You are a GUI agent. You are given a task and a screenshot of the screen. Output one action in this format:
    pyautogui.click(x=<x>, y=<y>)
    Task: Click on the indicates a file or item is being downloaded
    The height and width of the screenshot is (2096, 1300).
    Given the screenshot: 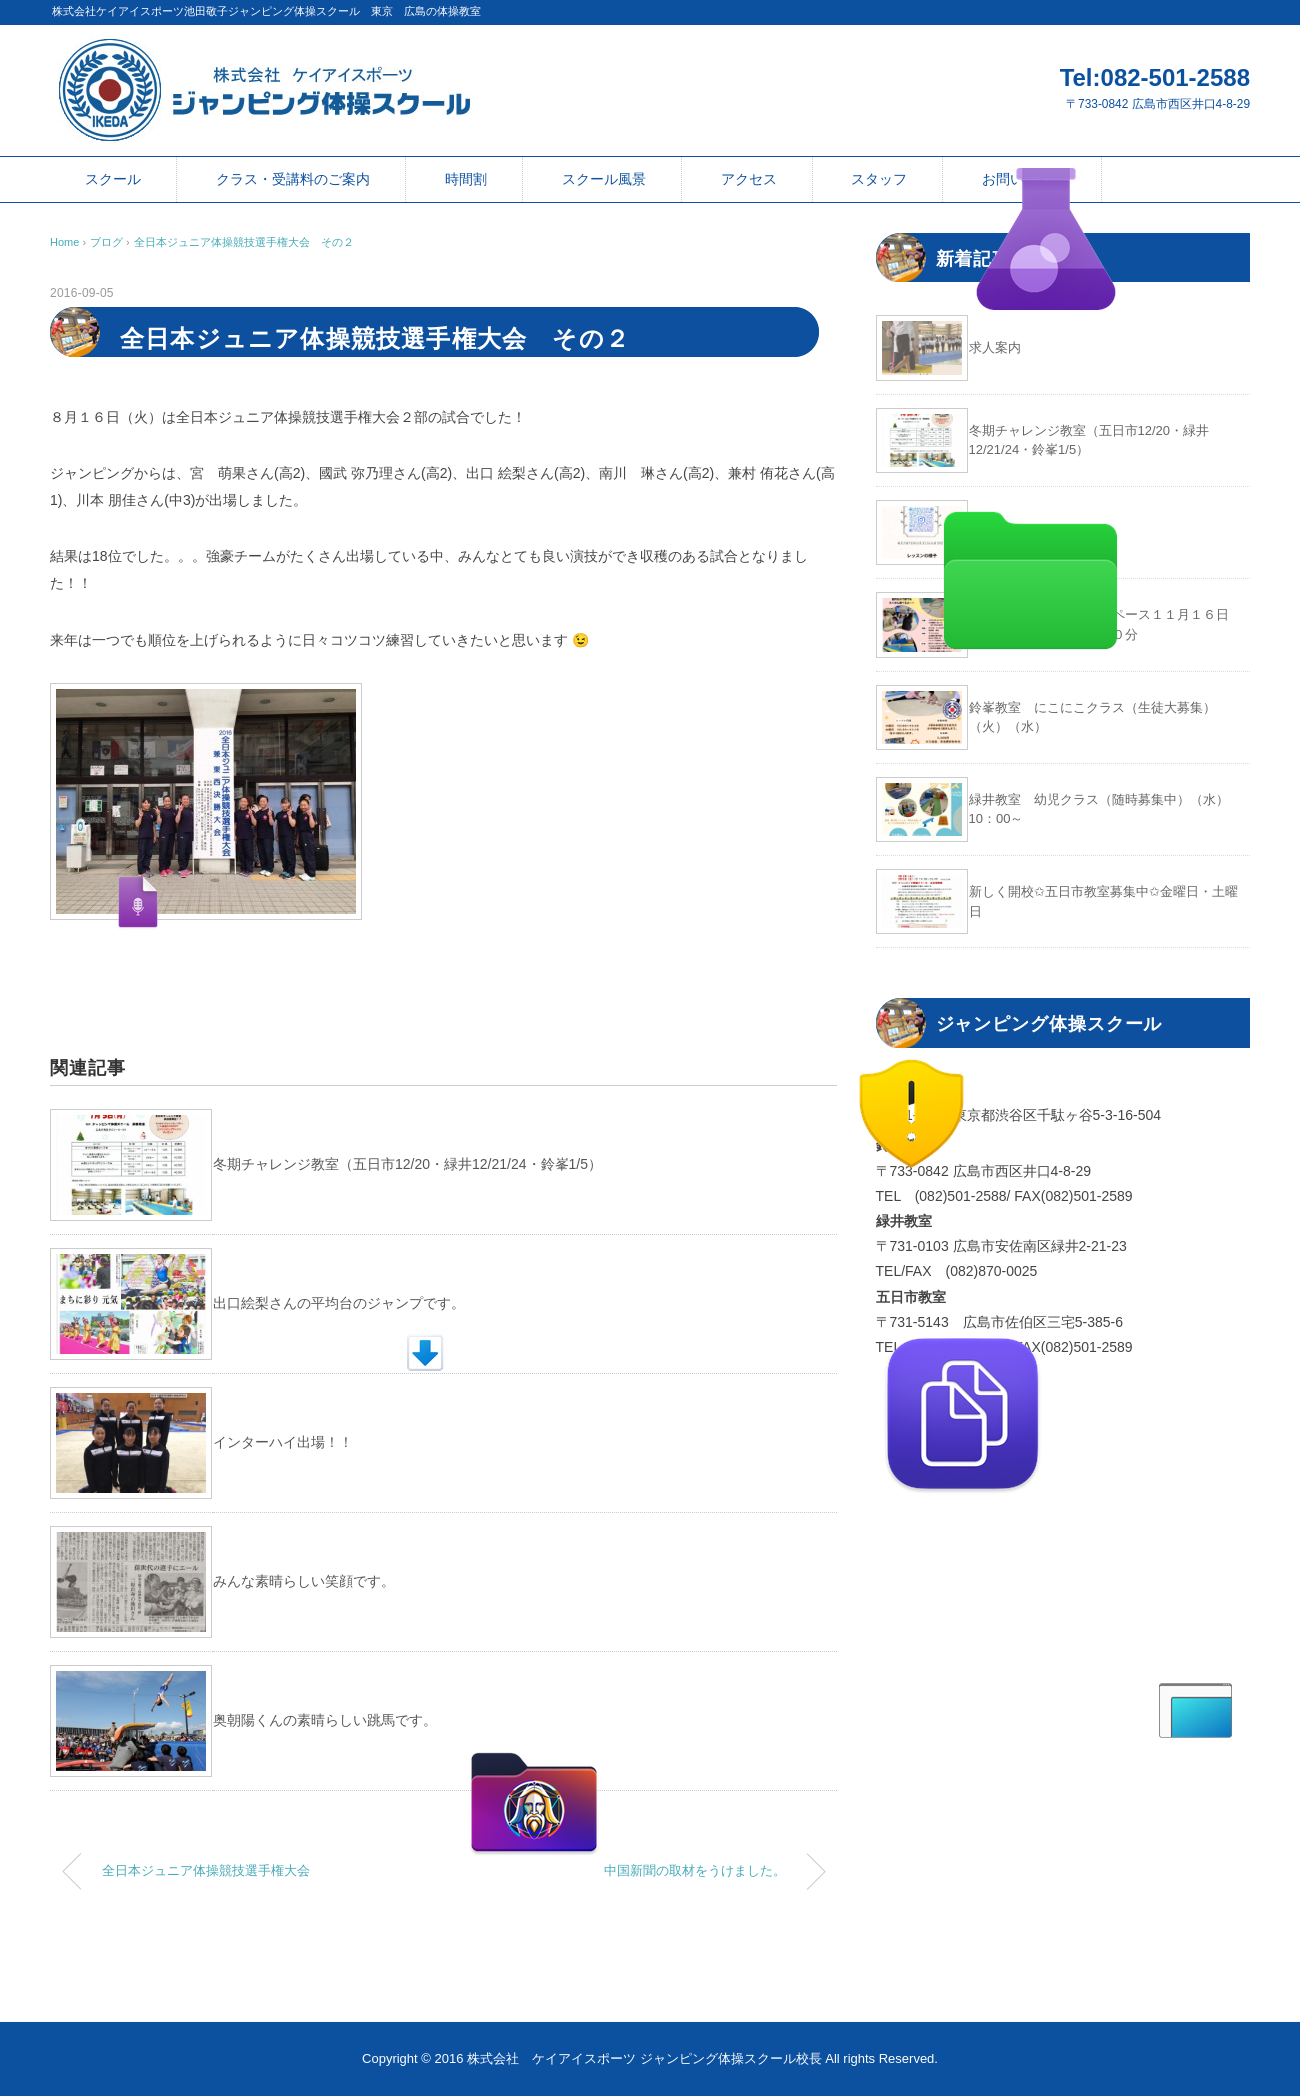 What is the action you would take?
    pyautogui.click(x=453, y=1324)
    